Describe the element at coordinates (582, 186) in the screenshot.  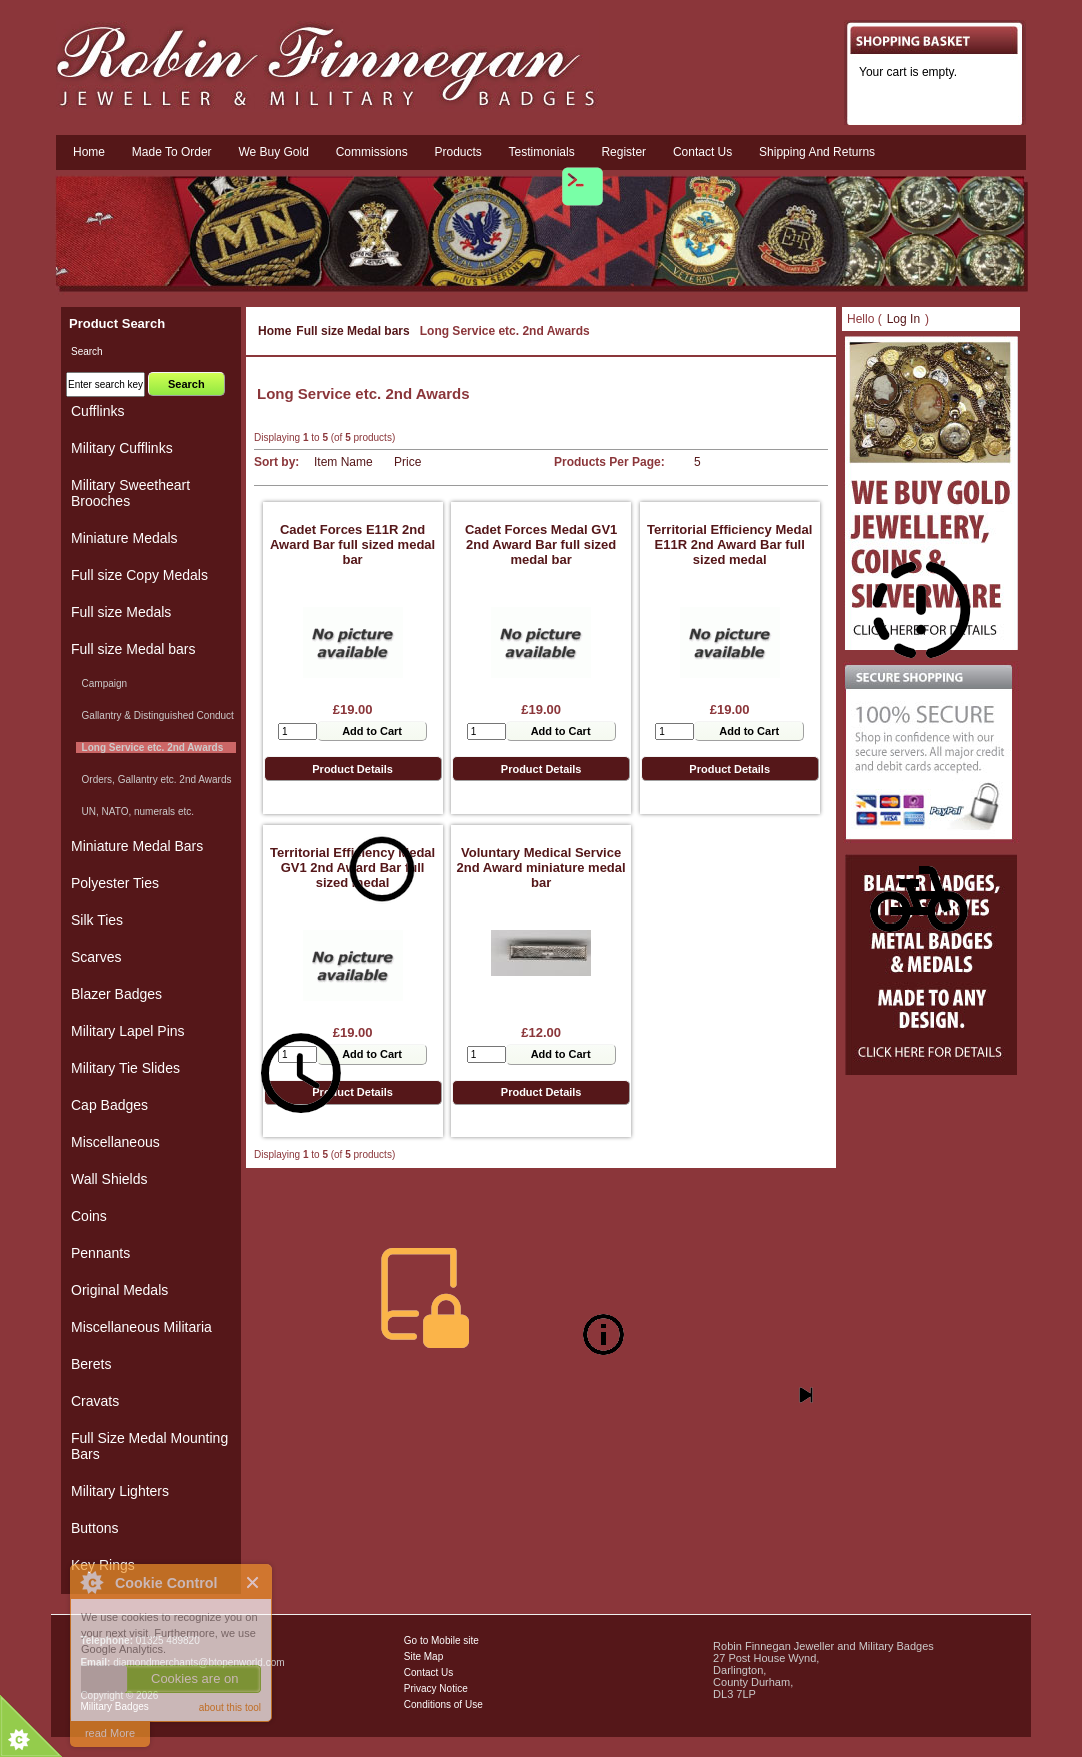
I see `open terminal or command line interface` at that location.